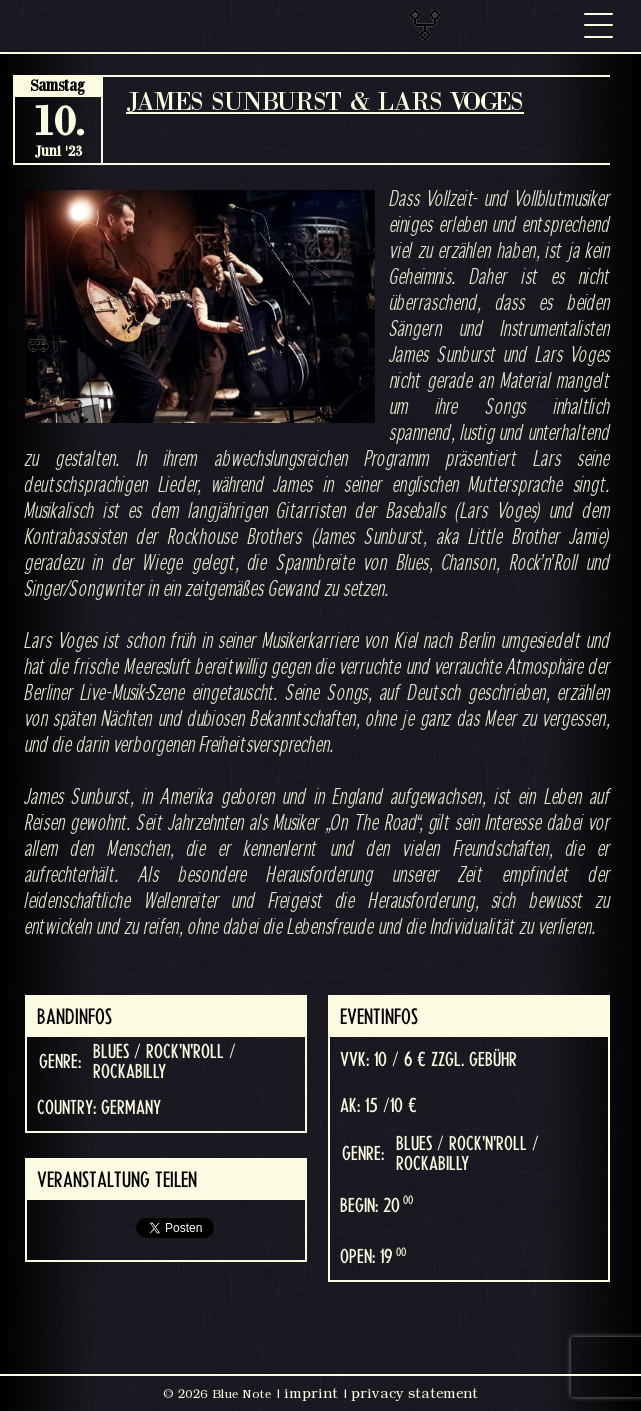 The height and width of the screenshot is (1411, 641). Describe the element at coordinates (425, 25) in the screenshot. I see `create a new branch in version control` at that location.